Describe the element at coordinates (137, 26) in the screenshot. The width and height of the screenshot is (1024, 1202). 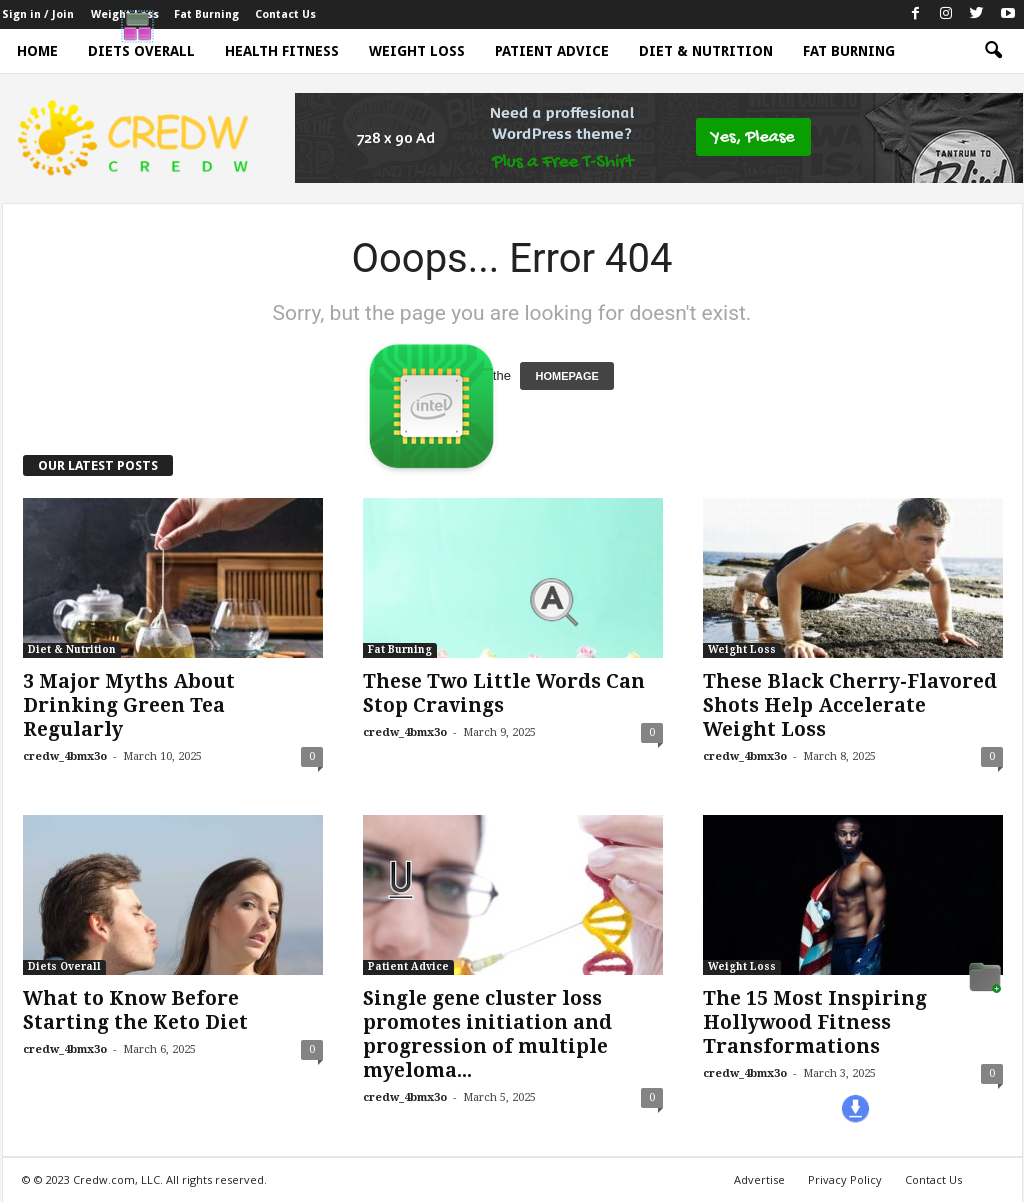
I see `select all items in the current view` at that location.